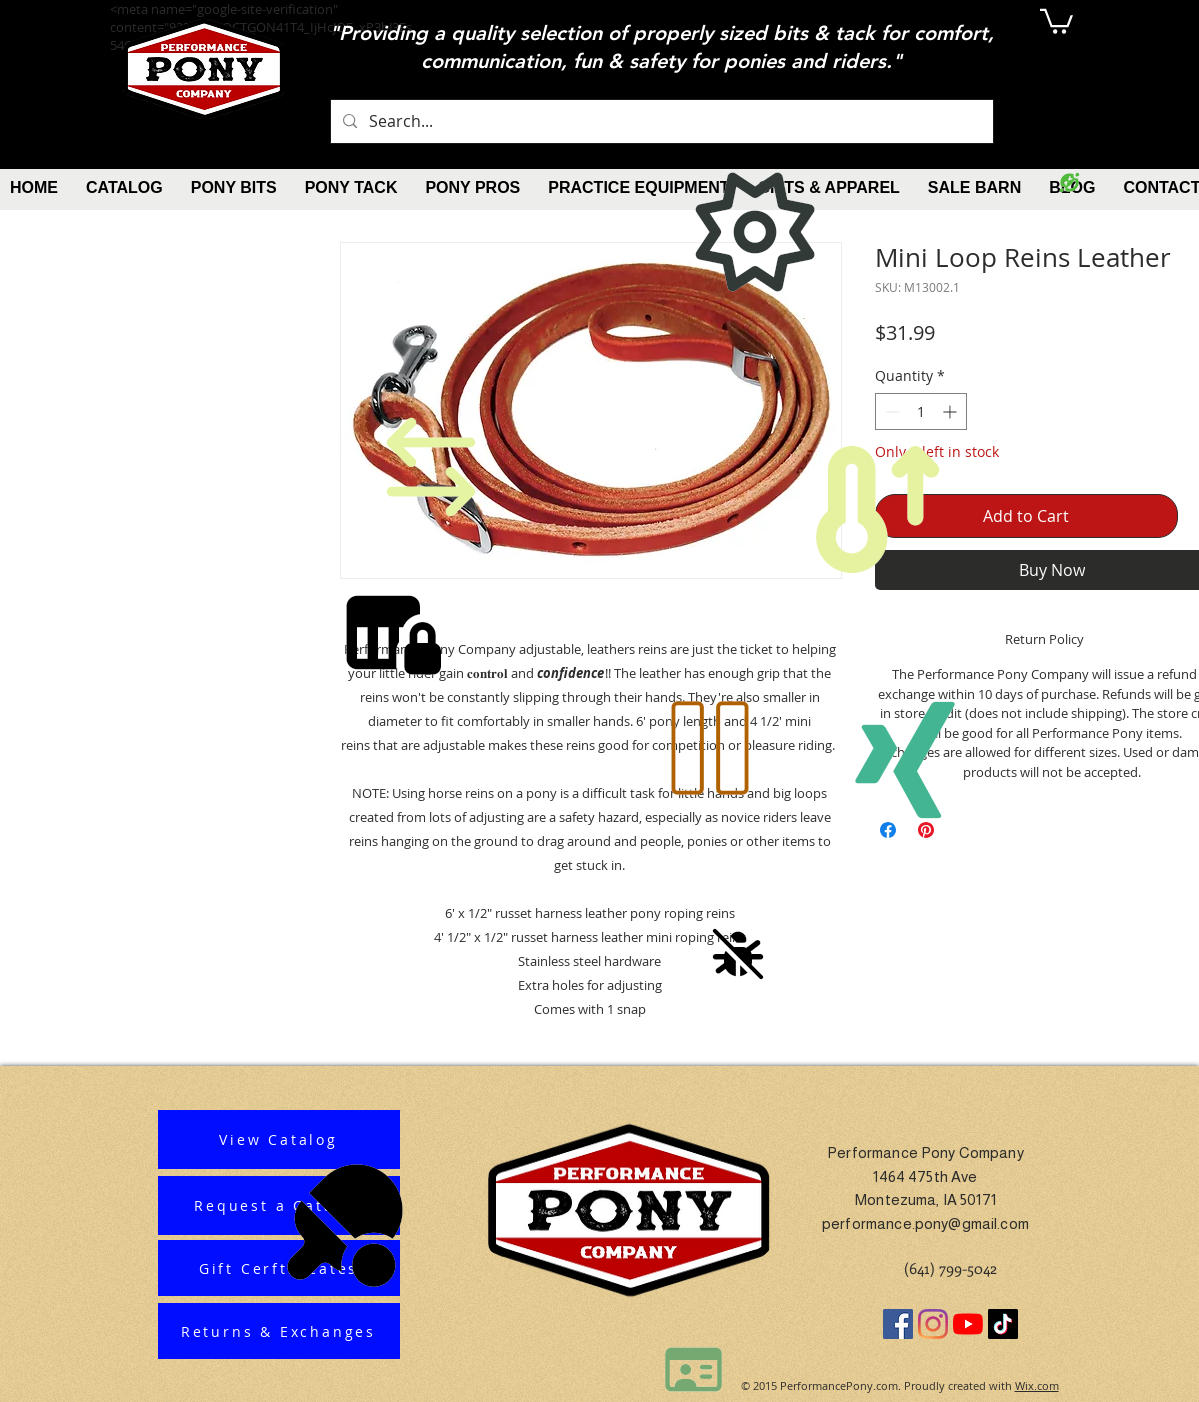  Describe the element at coordinates (755, 232) in the screenshot. I see `toggle light mode or bright theme` at that location.